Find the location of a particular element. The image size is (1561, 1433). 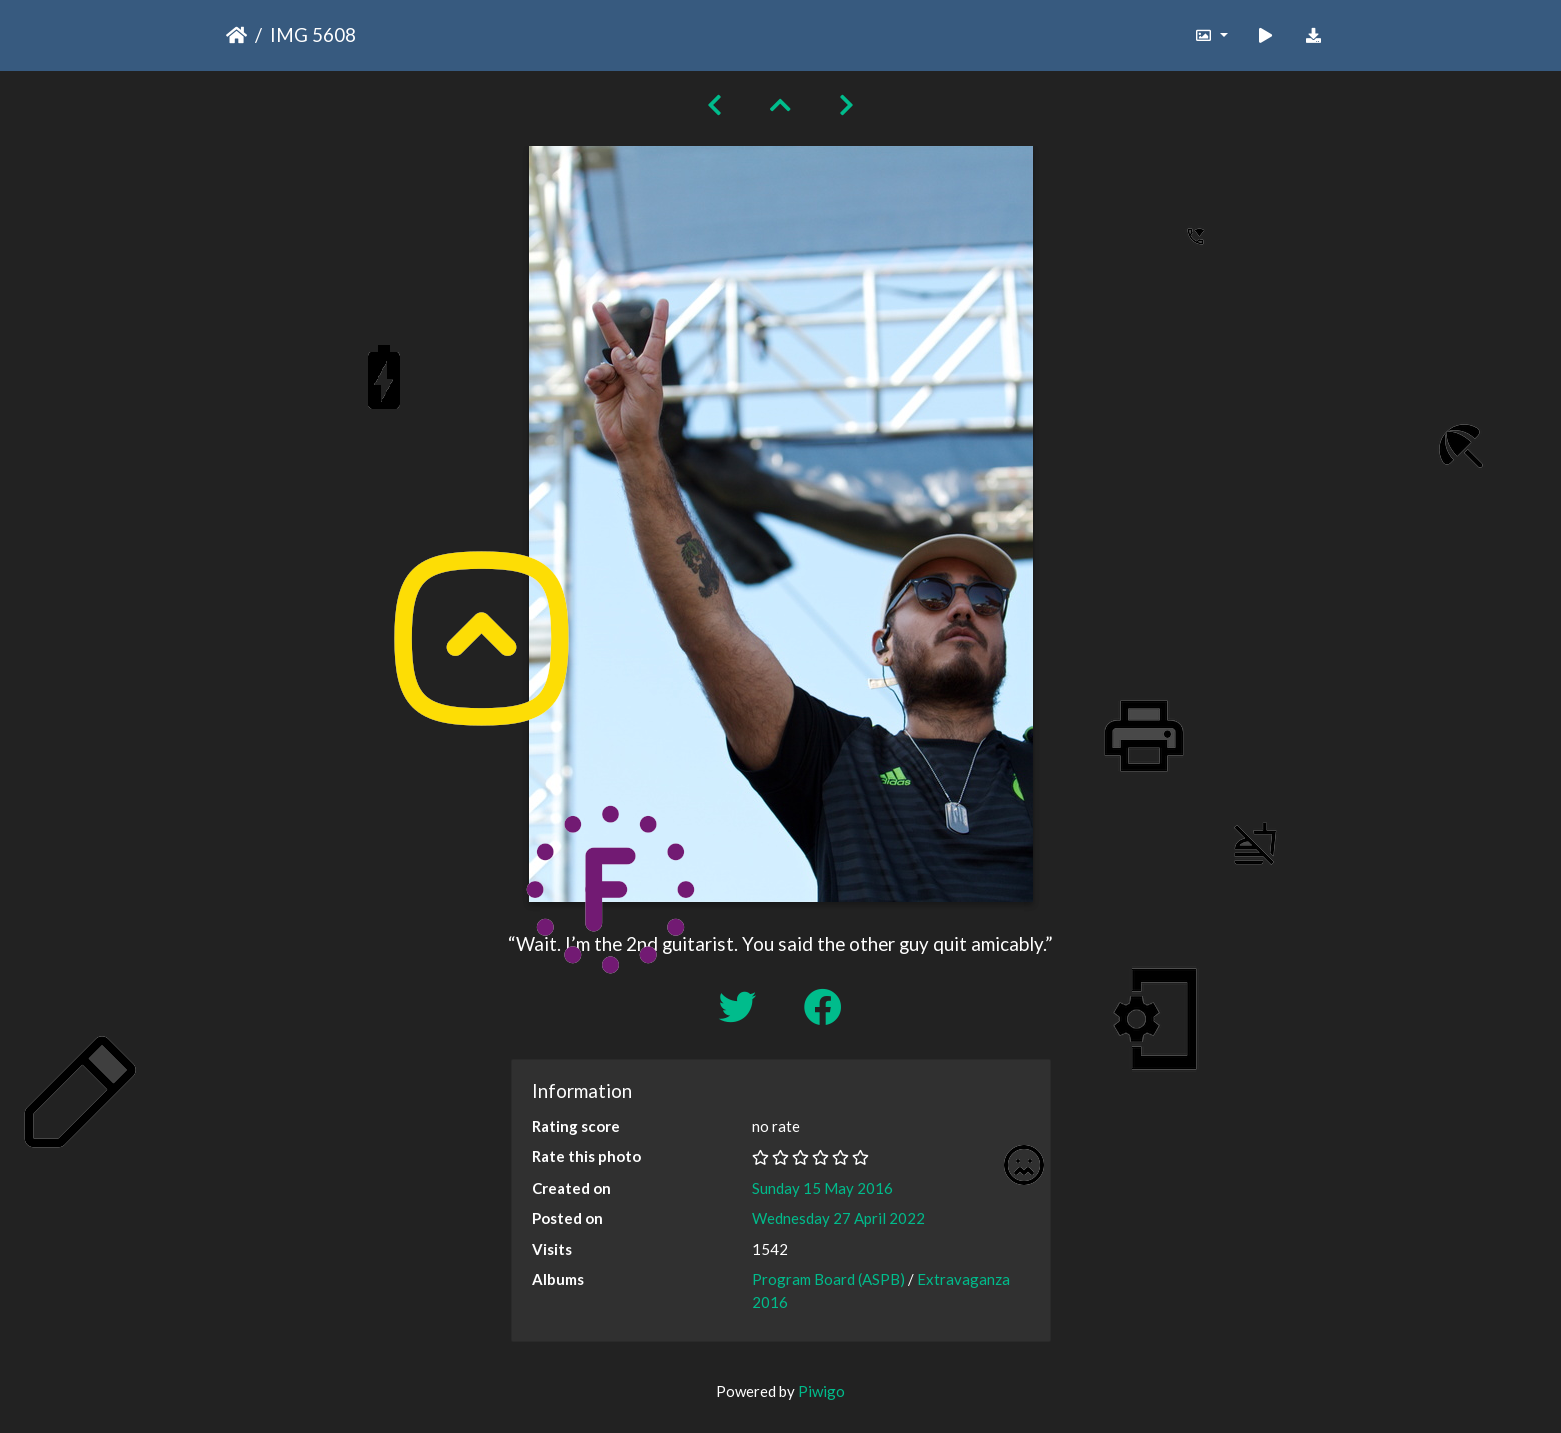

edit content or text is located at coordinates (78, 1094).